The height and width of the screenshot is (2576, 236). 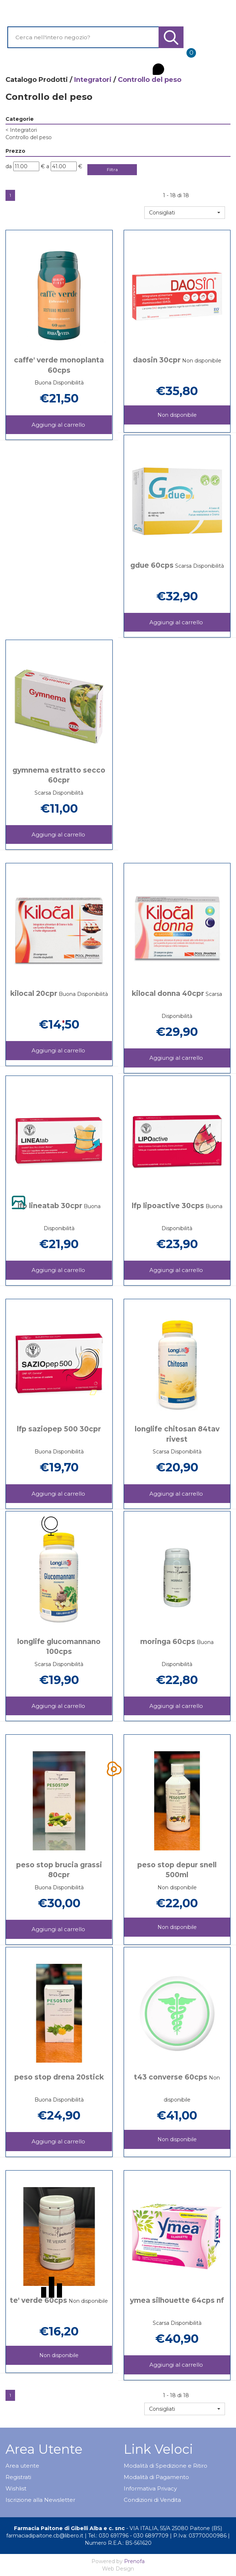 What do you see at coordinates (51, 2287) in the screenshot?
I see `adjust audio equalizer settings` at bounding box center [51, 2287].